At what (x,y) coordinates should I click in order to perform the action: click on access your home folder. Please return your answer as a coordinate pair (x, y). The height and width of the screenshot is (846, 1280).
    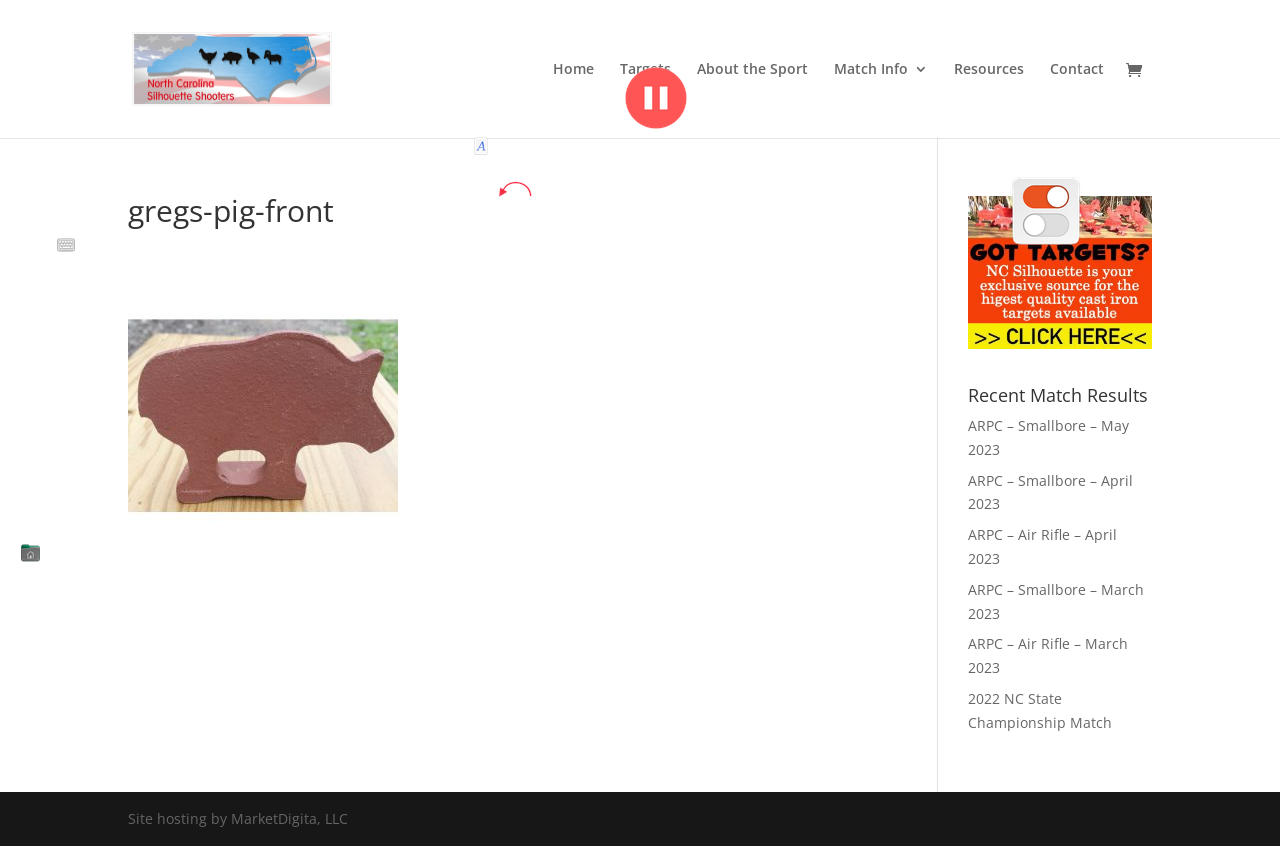
    Looking at the image, I should click on (30, 552).